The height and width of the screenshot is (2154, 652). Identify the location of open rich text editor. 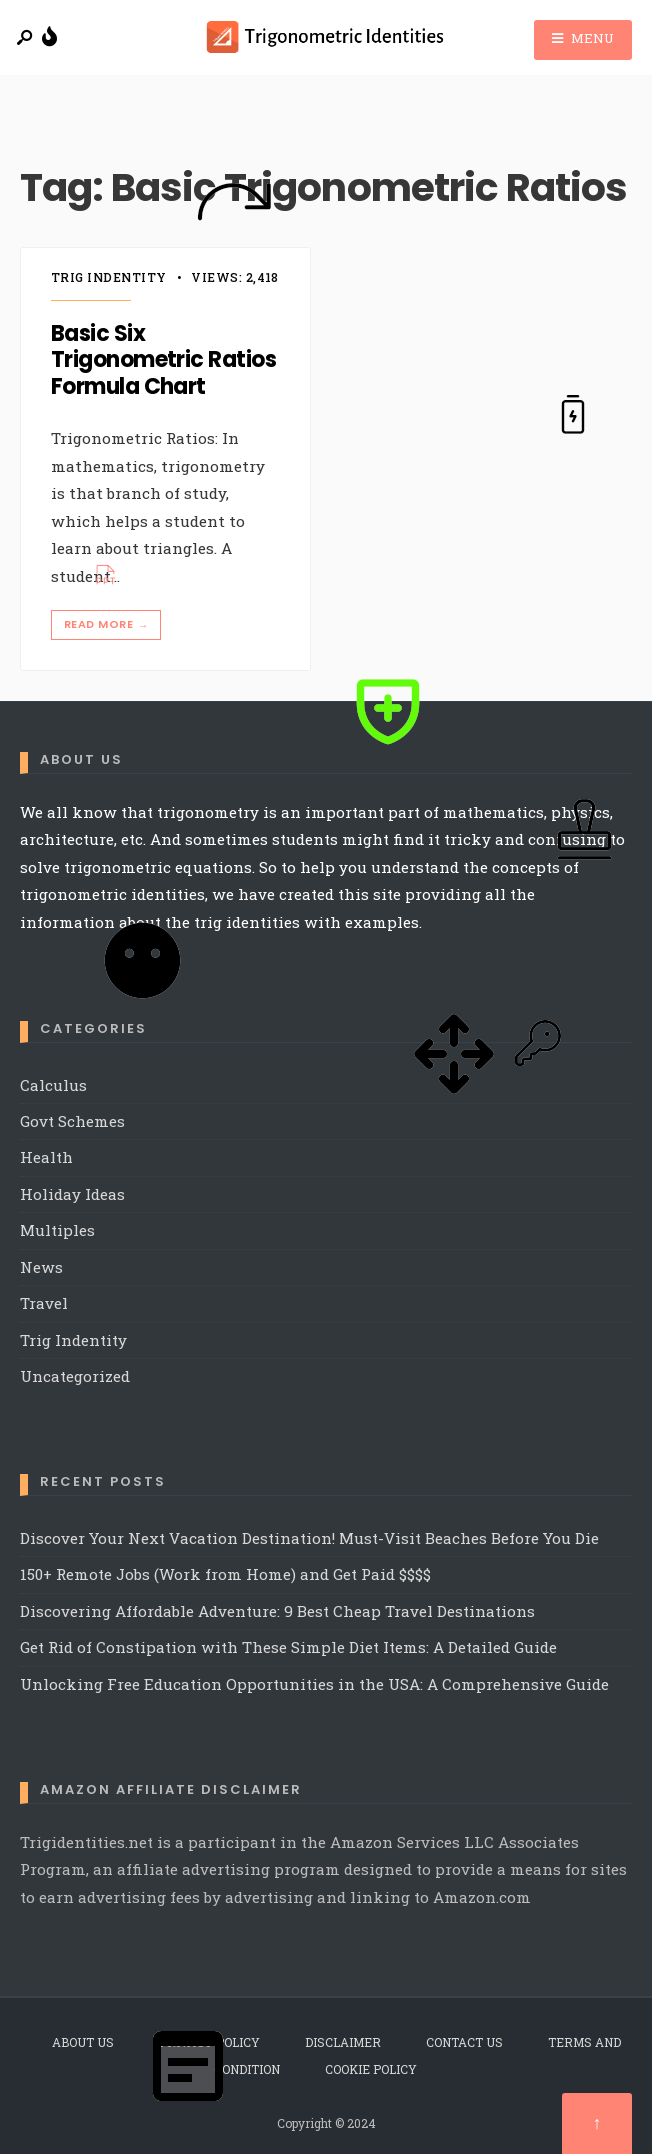
(188, 2066).